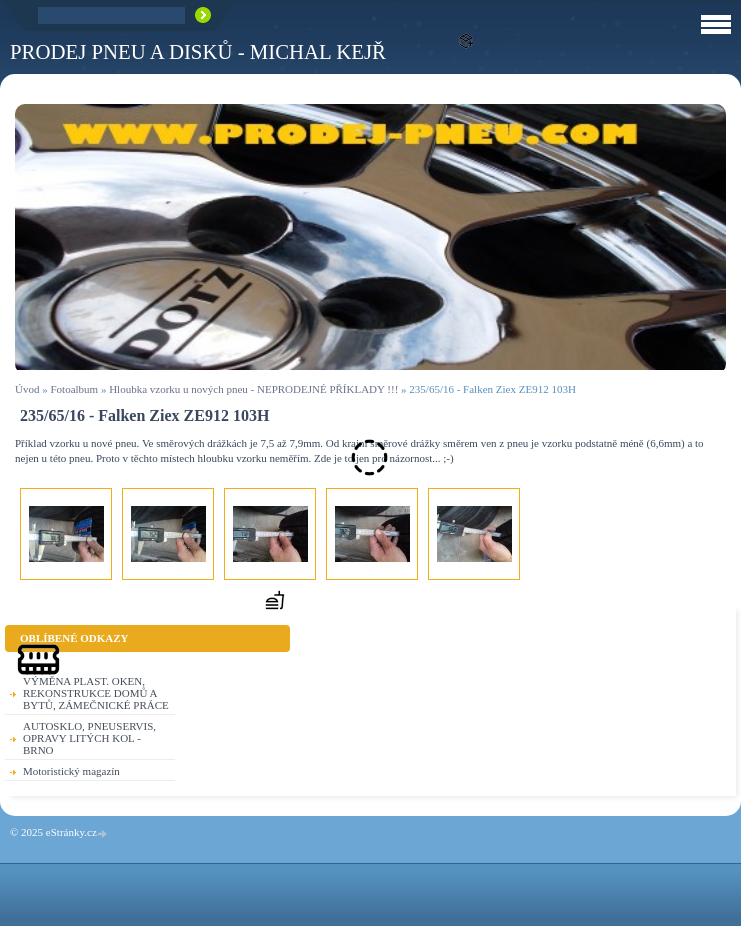  What do you see at coordinates (369, 457) in the screenshot?
I see `indicates a pending or in-progress state` at bounding box center [369, 457].